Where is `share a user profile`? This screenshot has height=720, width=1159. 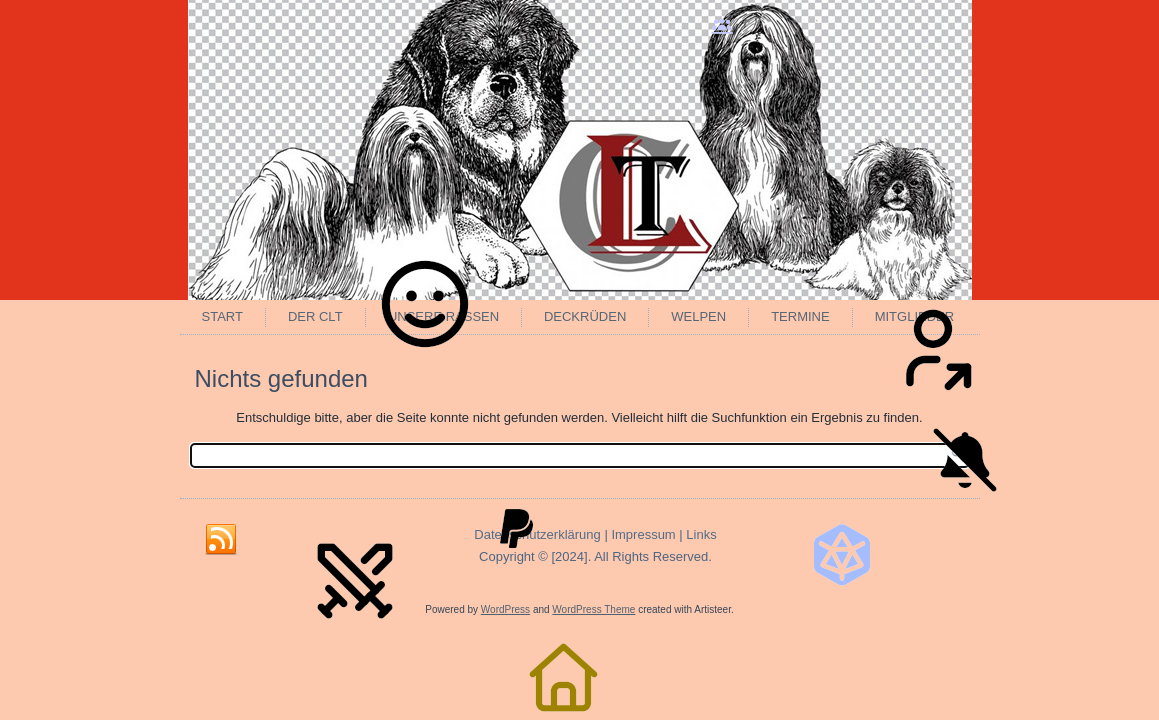 share a user profile is located at coordinates (933, 348).